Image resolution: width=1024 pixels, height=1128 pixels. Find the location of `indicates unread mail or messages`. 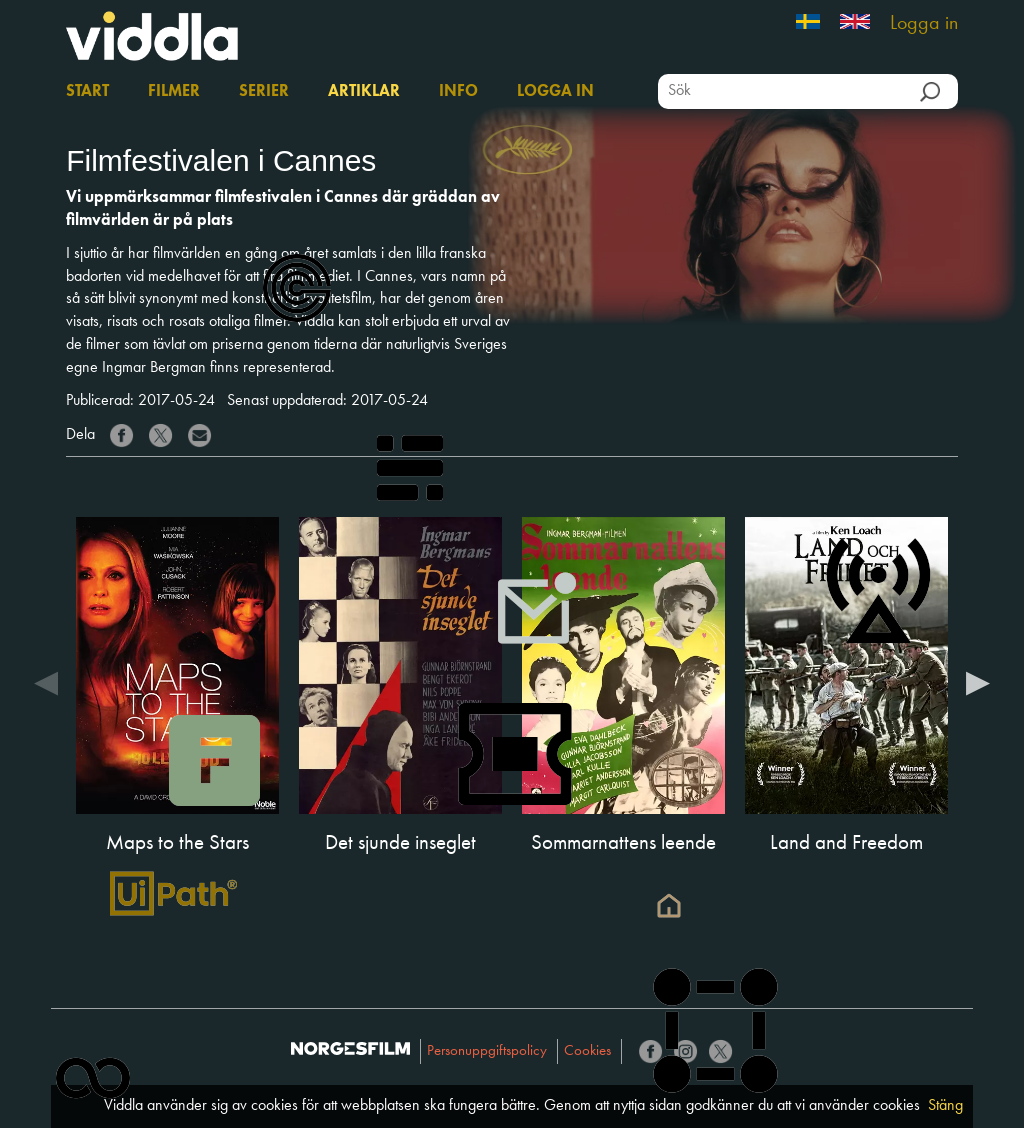

indicates unread mail or messages is located at coordinates (533, 611).